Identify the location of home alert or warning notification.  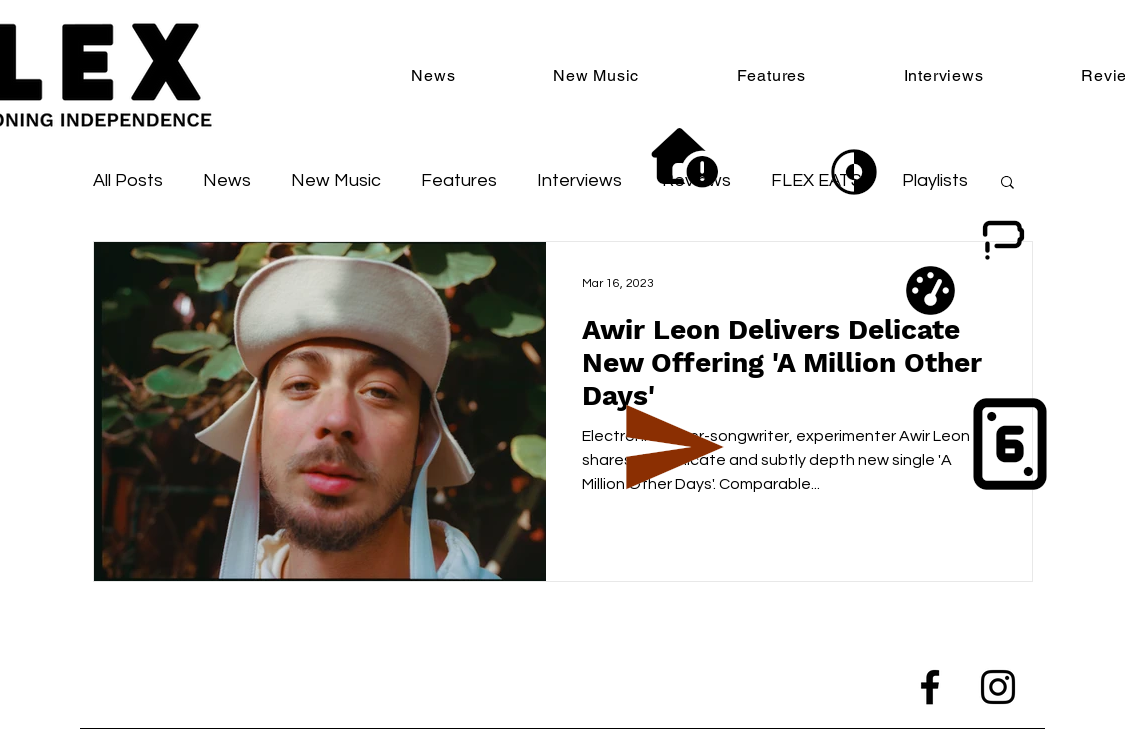
(683, 156).